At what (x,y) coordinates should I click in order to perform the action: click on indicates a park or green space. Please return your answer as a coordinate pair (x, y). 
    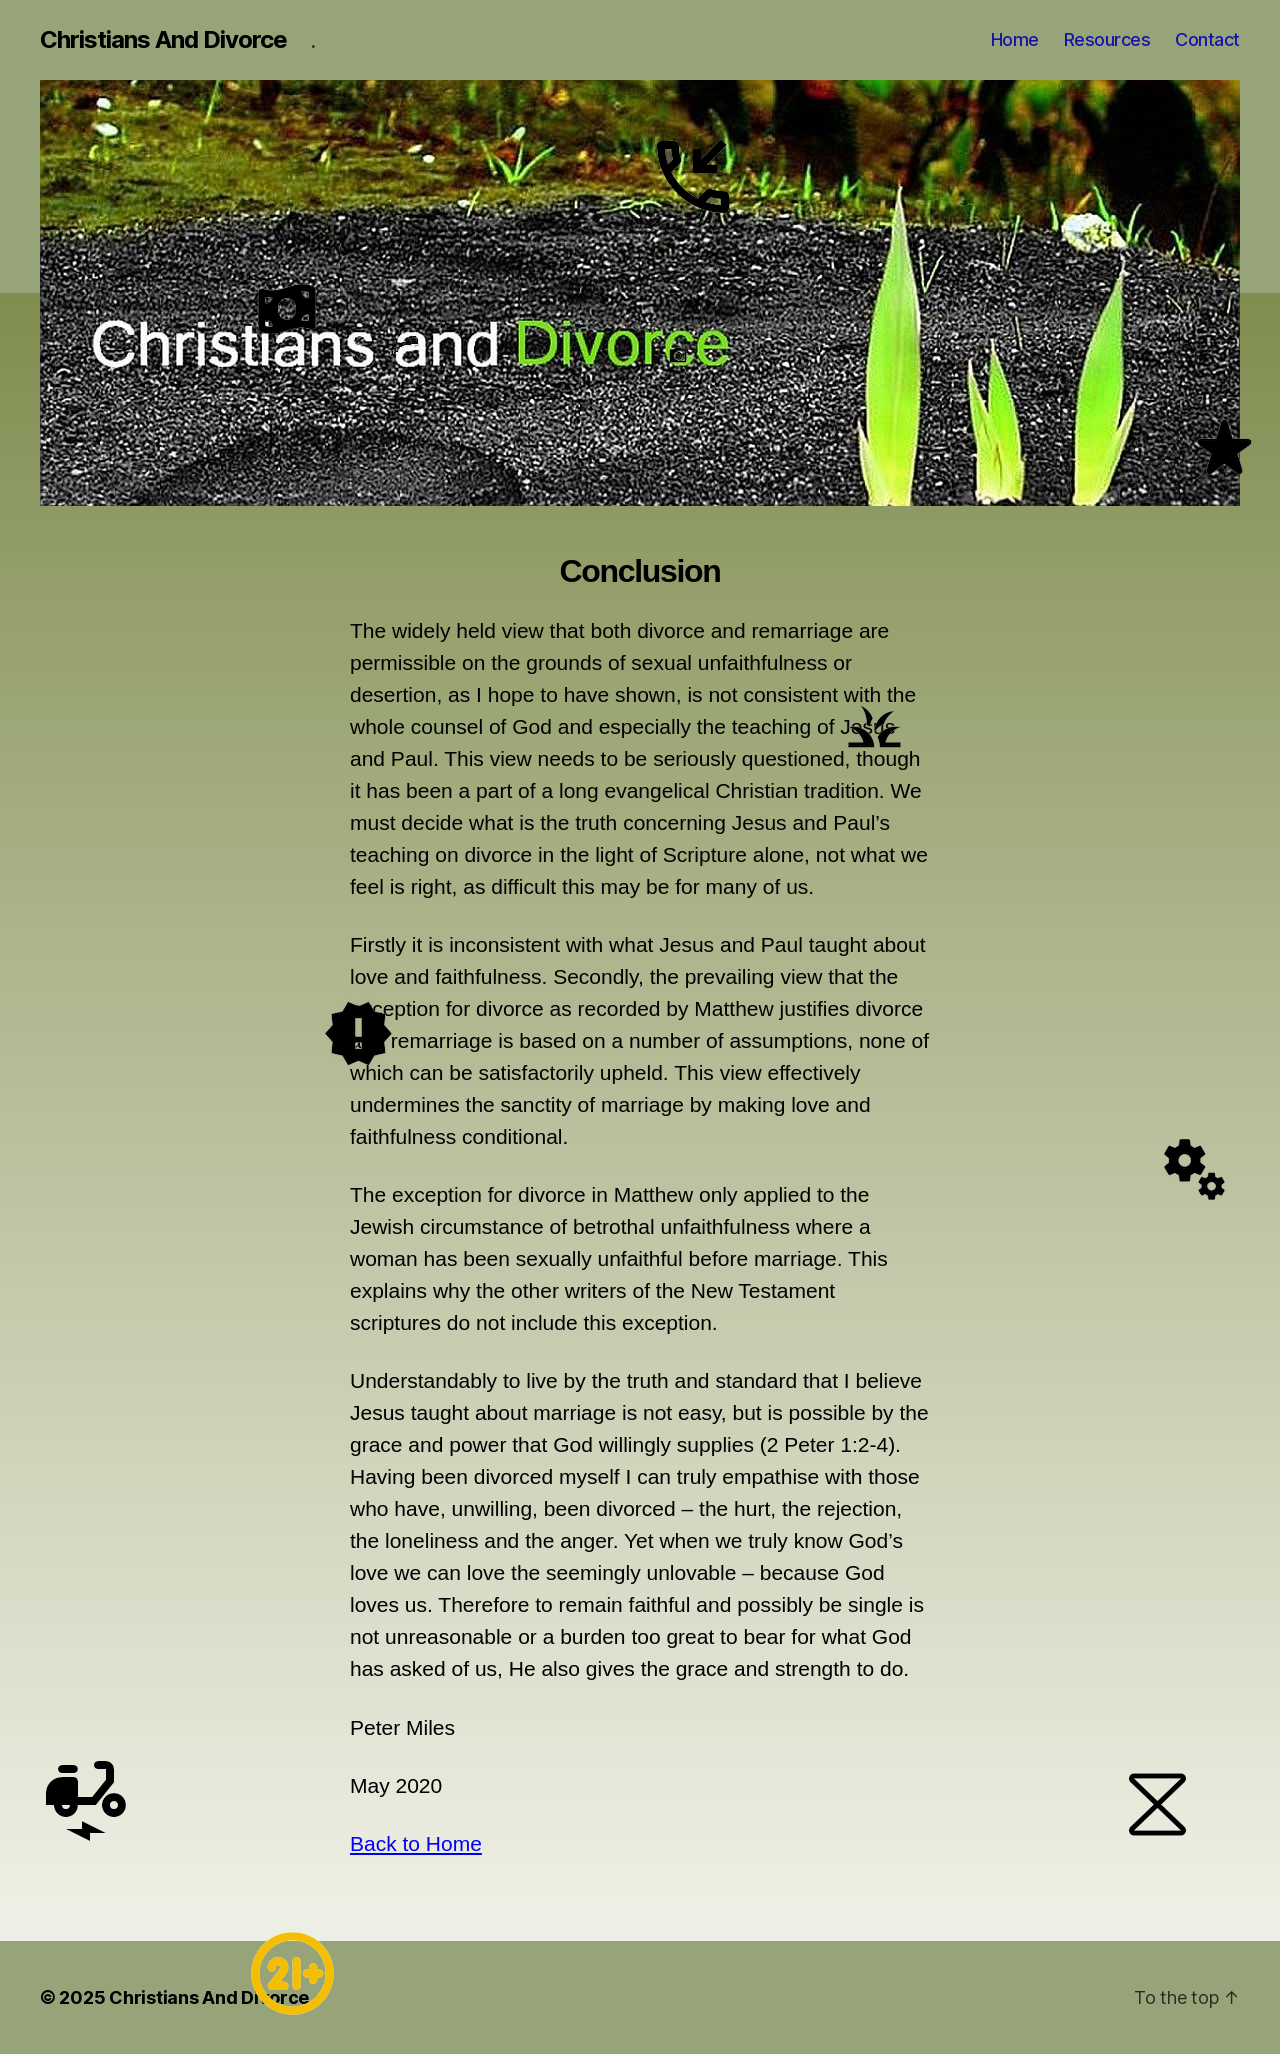
    Looking at the image, I should click on (874, 726).